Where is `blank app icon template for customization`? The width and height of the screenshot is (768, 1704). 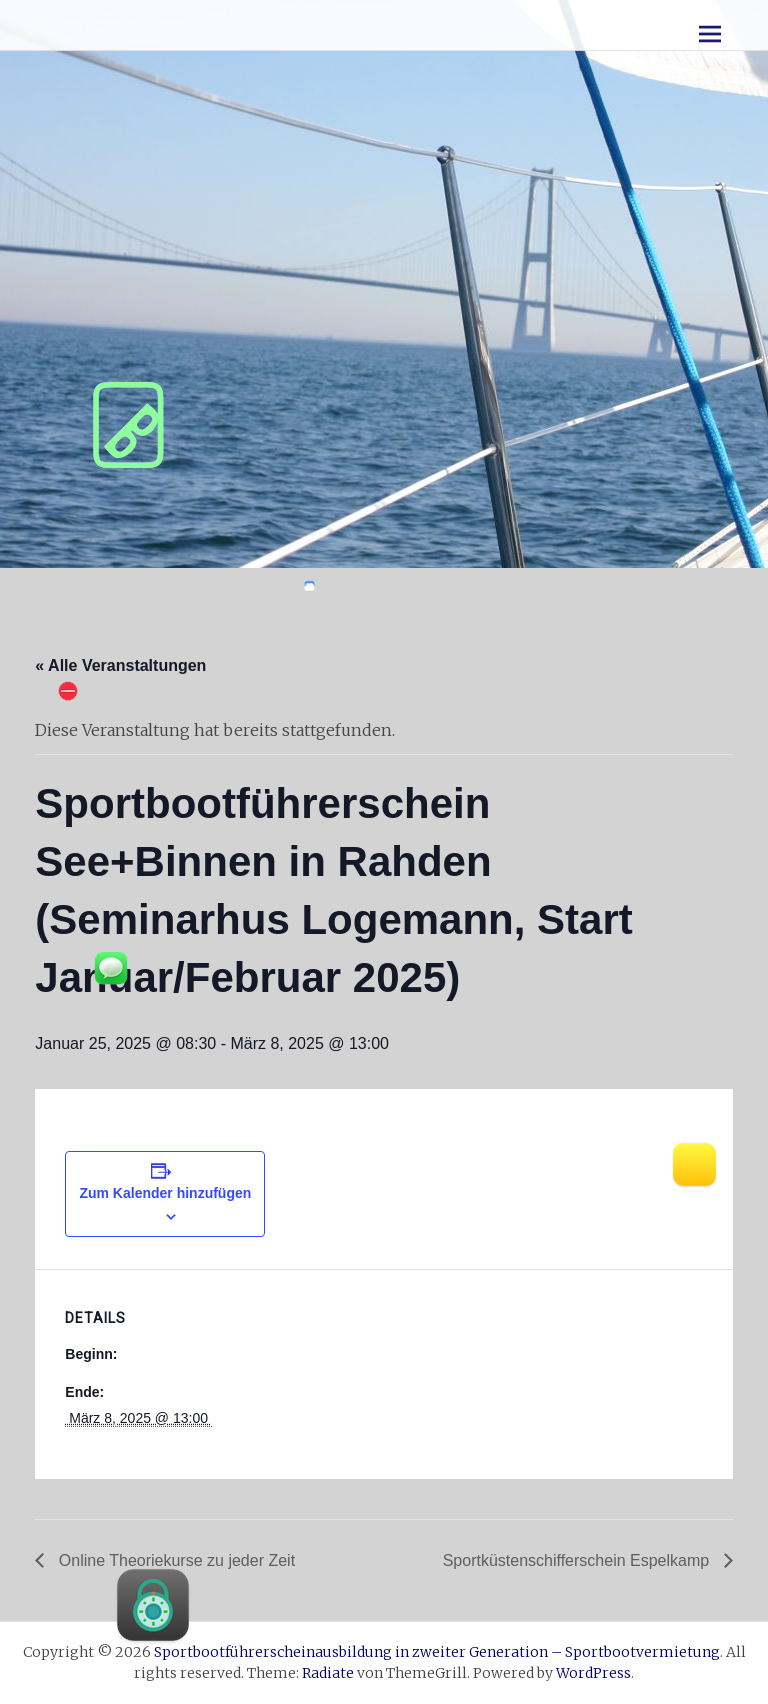 blank app icon template for customization is located at coordinates (694, 1164).